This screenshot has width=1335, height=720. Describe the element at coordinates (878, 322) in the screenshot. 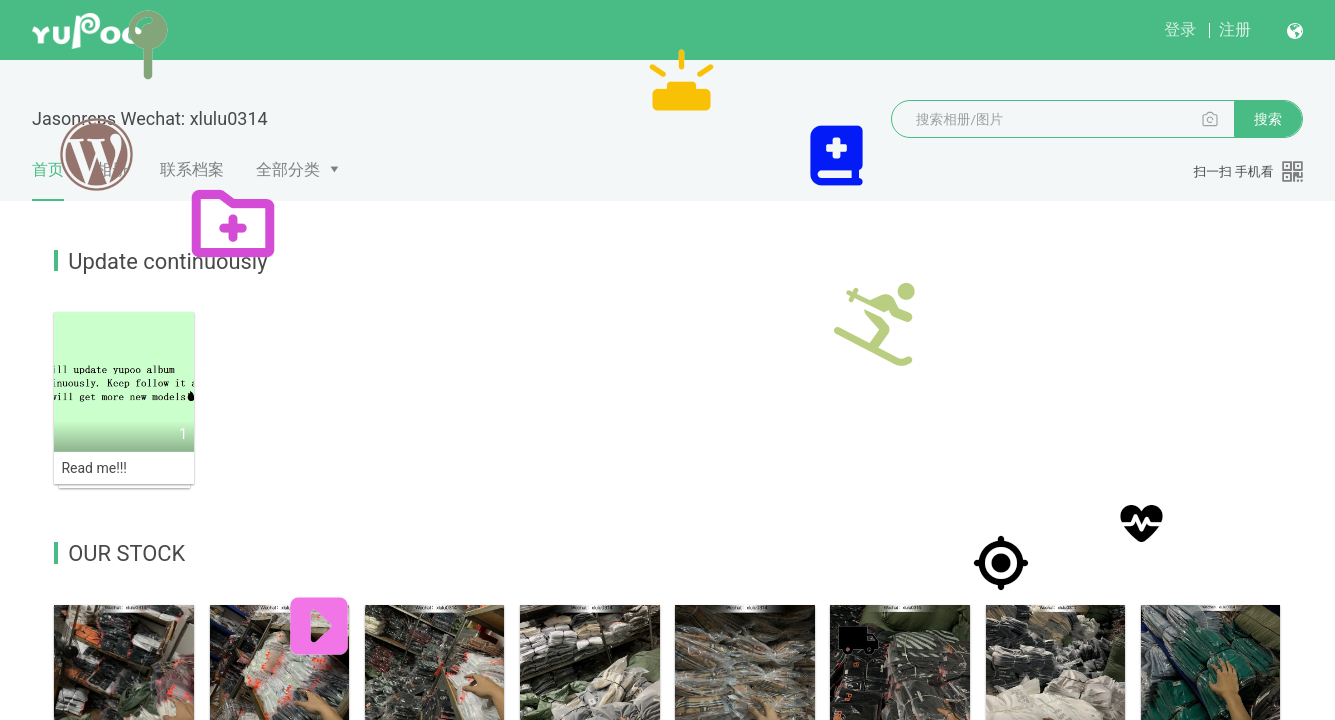

I see `access skiing or winter sports information` at that location.